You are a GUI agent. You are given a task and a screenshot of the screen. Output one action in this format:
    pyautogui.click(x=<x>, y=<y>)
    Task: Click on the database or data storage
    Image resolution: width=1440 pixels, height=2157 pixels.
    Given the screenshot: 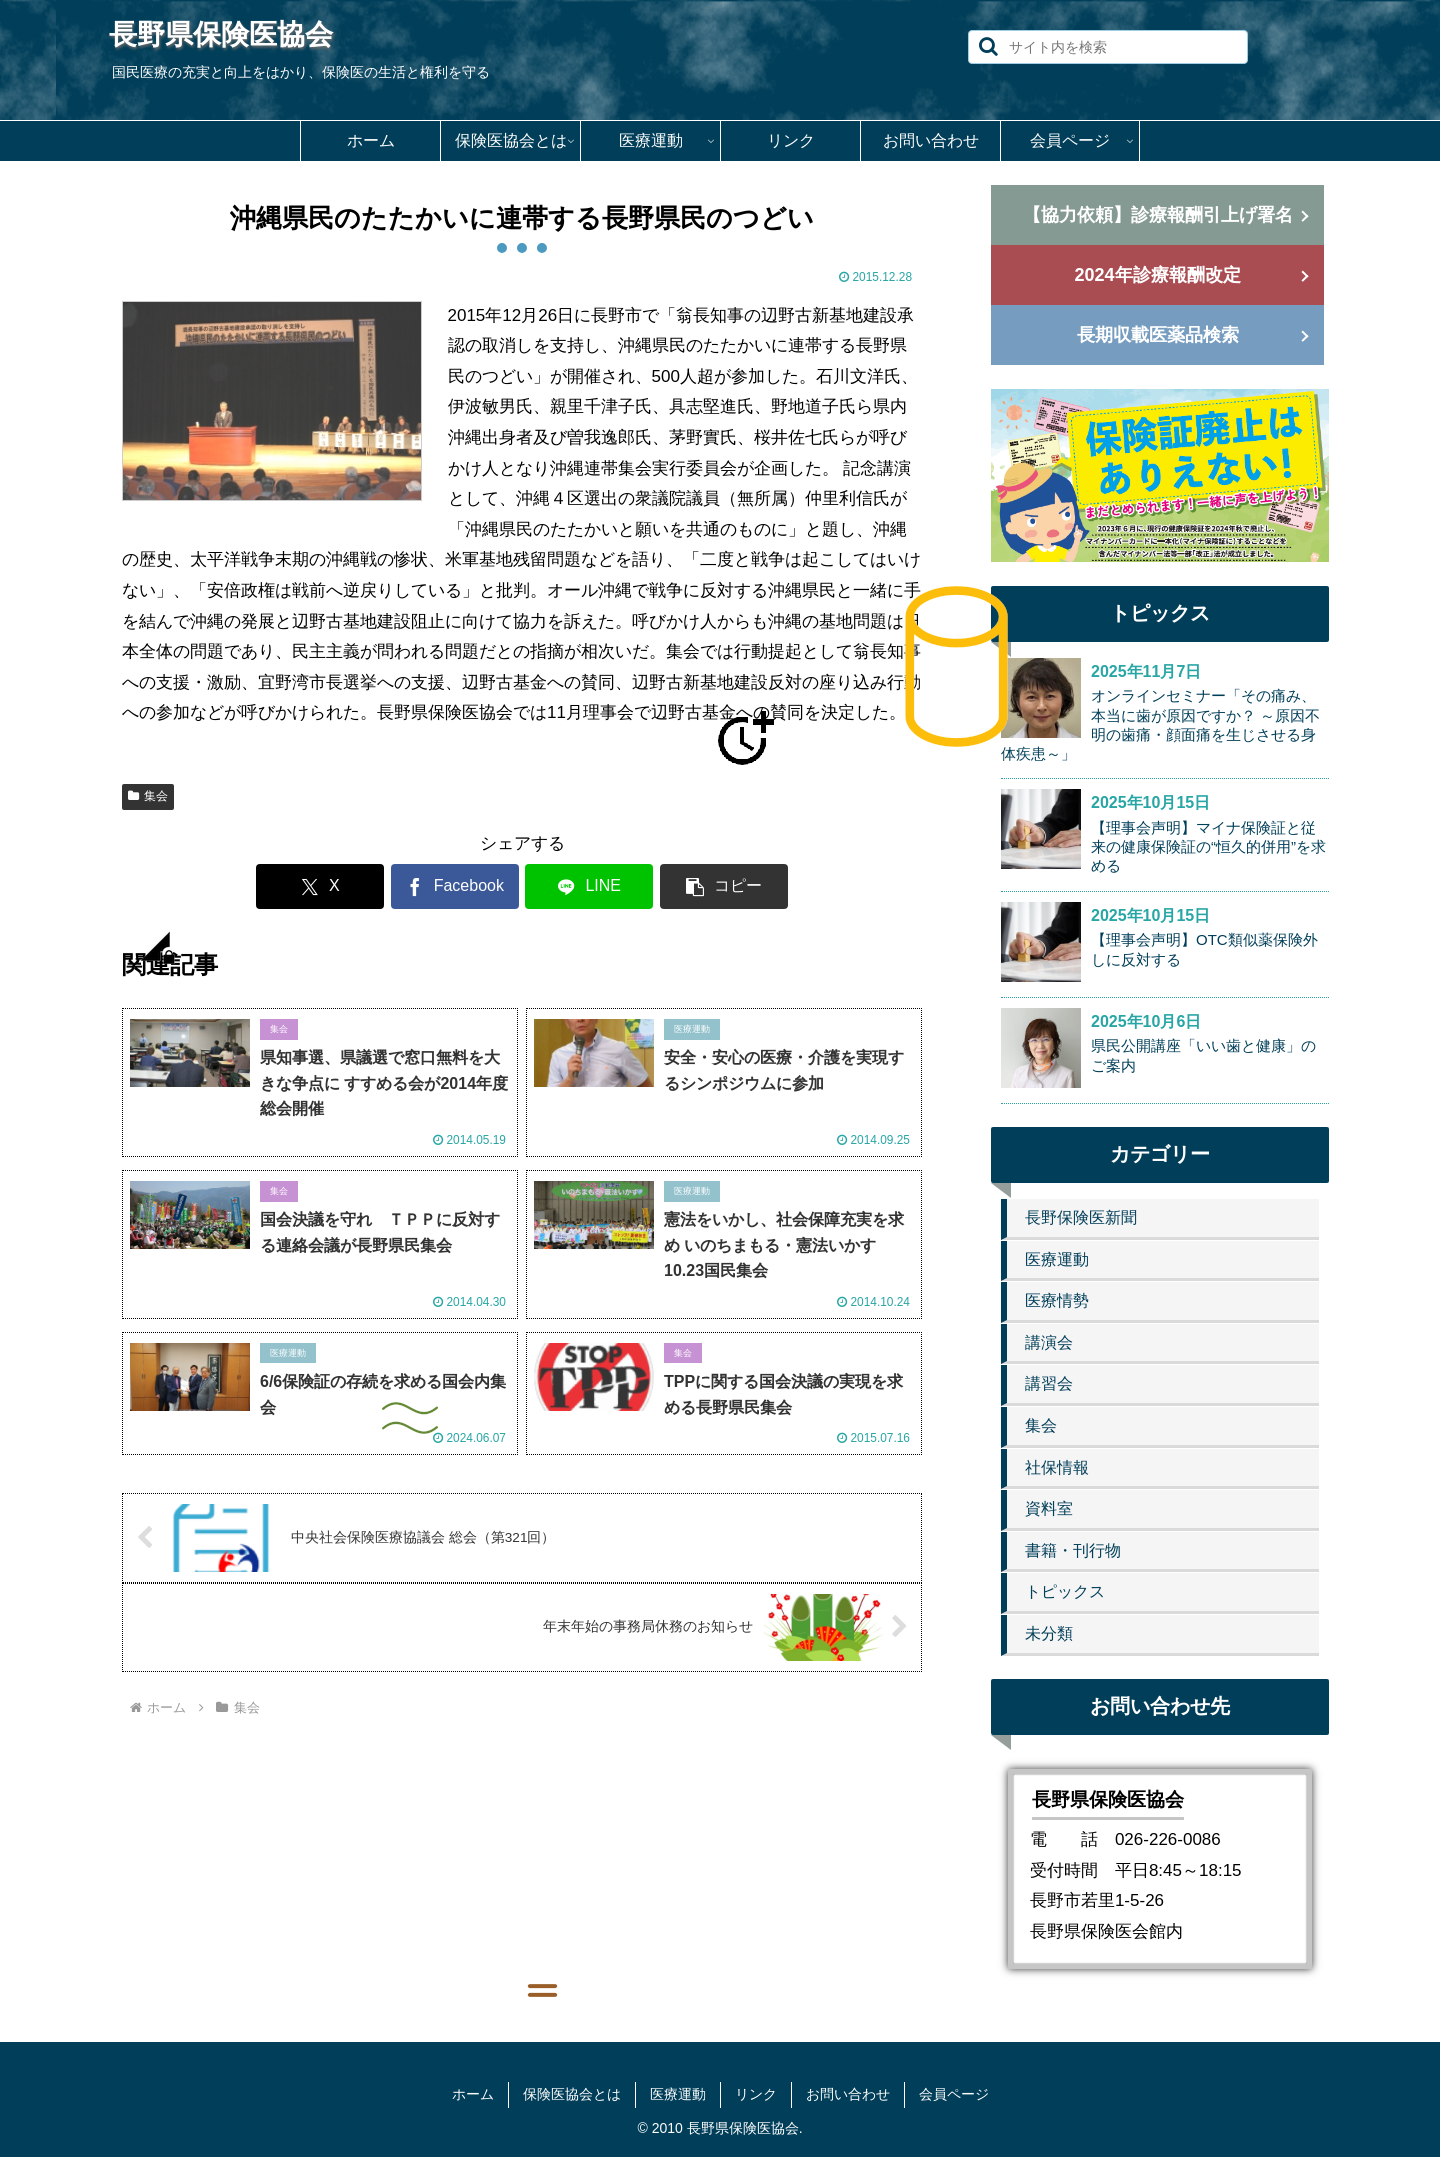 What is the action you would take?
    pyautogui.click(x=956, y=666)
    